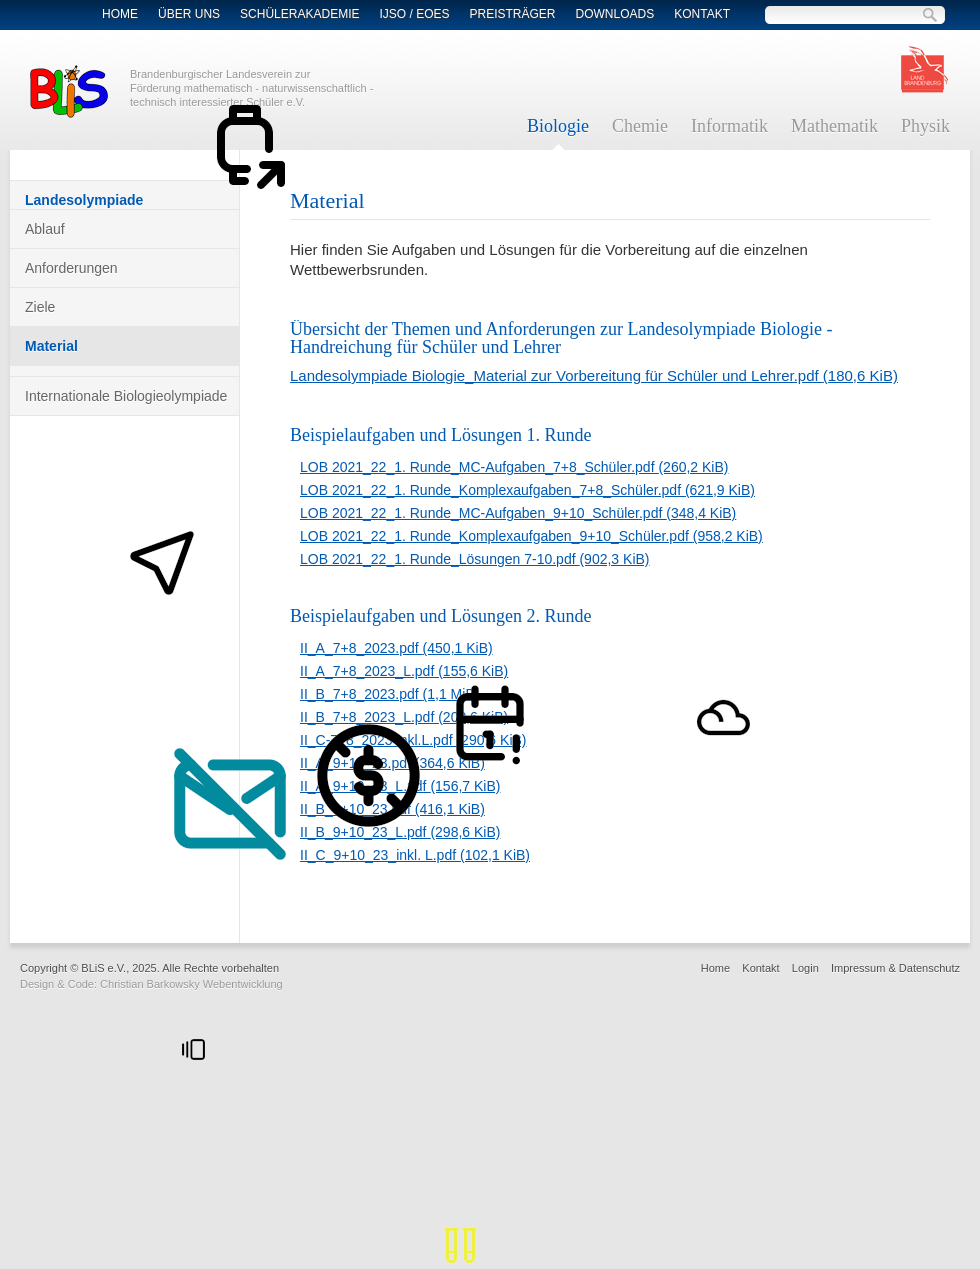 This screenshot has height=1269, width=980. I want to click on view cloud storage, so click(723, 717).